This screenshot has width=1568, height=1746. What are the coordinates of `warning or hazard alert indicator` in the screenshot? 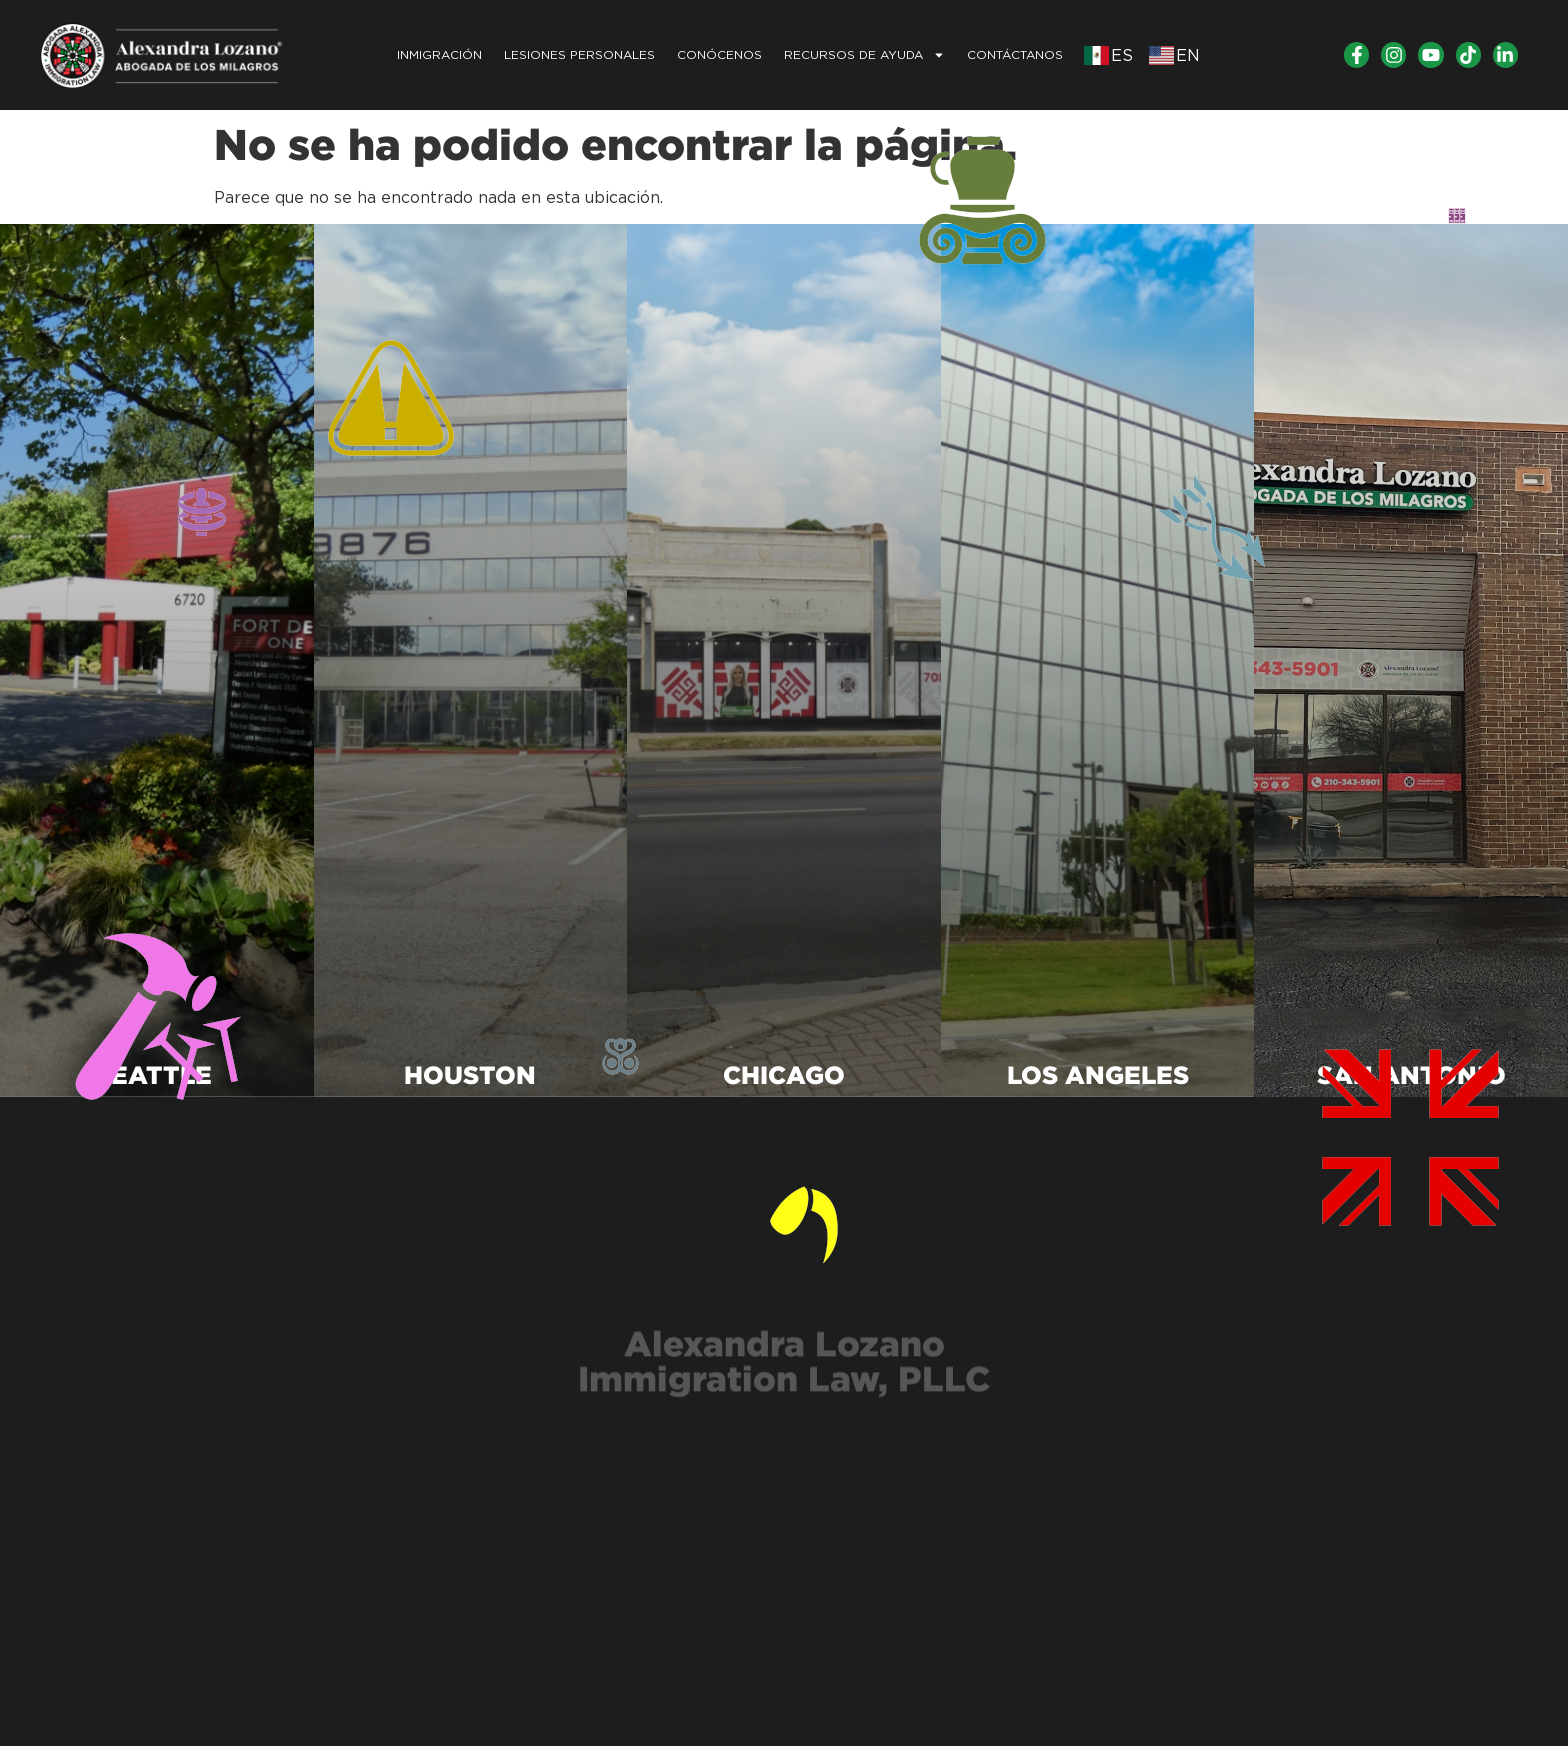 It's located at (391, 399).